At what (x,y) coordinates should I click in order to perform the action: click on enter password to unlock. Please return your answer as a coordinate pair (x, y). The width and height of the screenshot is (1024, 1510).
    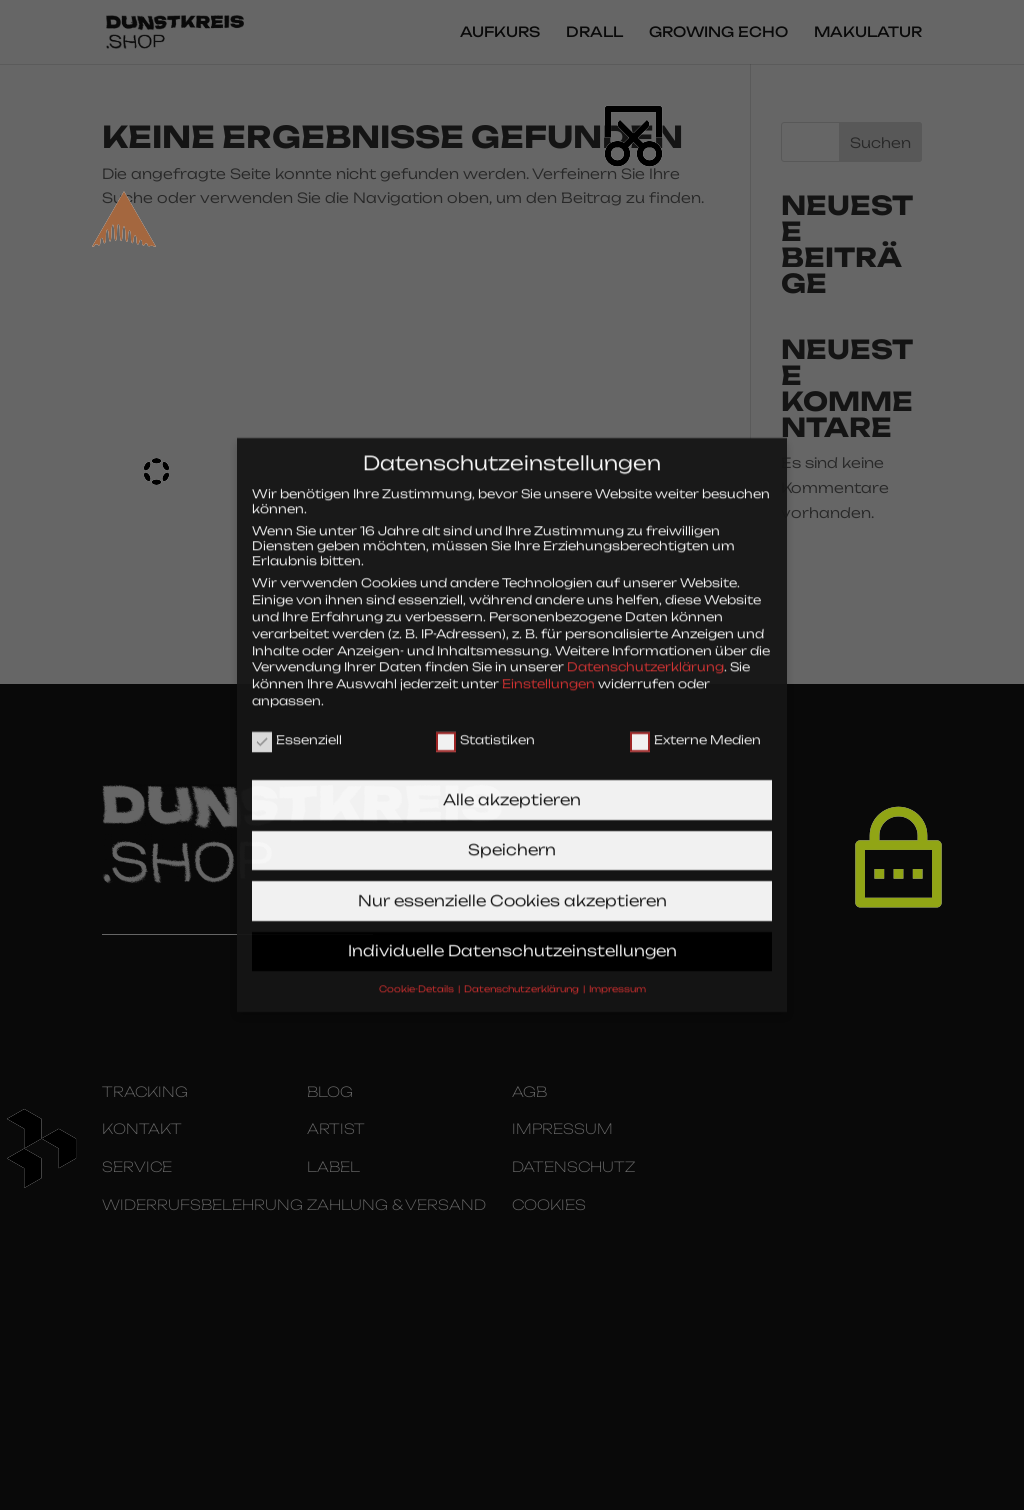
    Looking at the image, I should click on (898, 859).